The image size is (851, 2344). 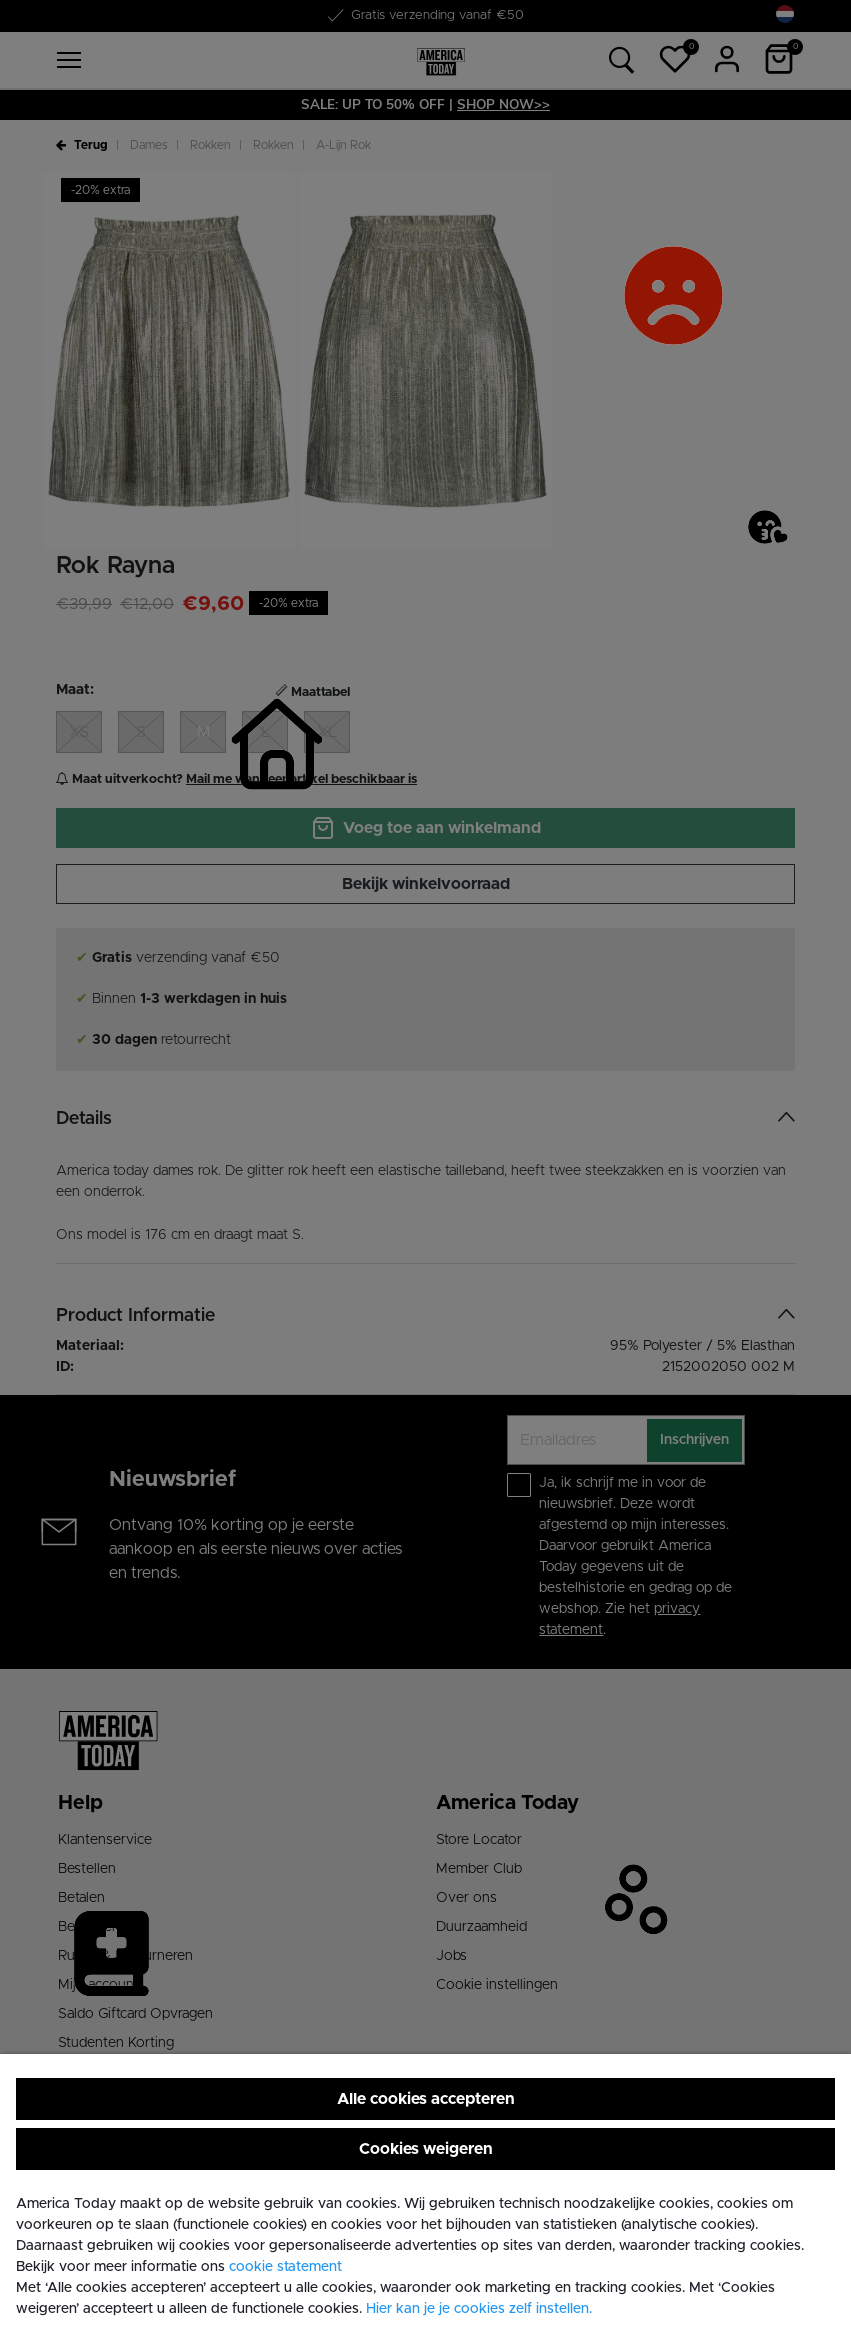 What do you see at coordinates (277, 744) in the screenshot?
I see `go to home screen` at bounding box center [277, 744].